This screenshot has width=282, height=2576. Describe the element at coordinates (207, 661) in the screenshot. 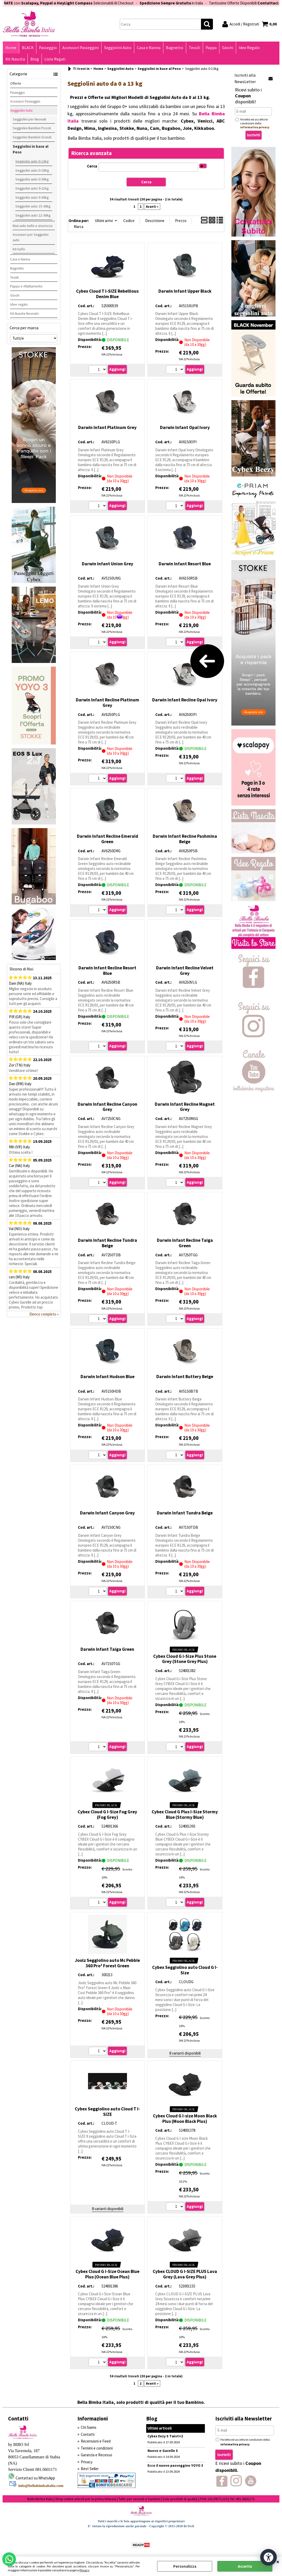

I see `go back to previous screen` at that location.